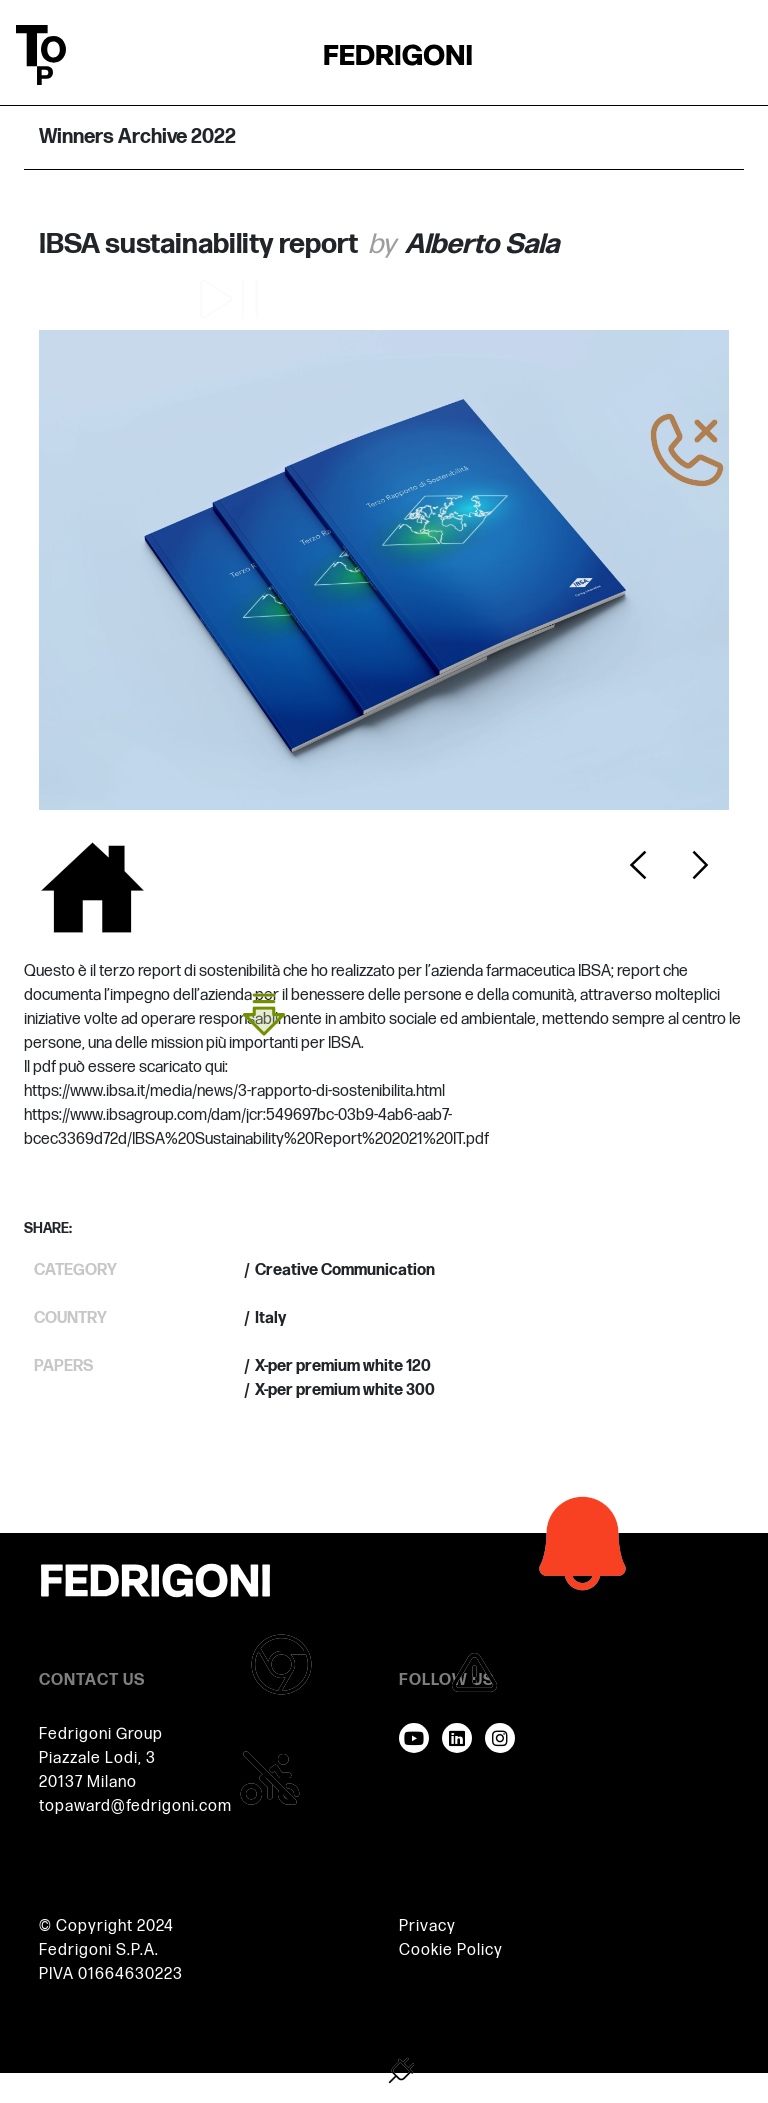  I want to click on view notifications, so click(582, 1543).